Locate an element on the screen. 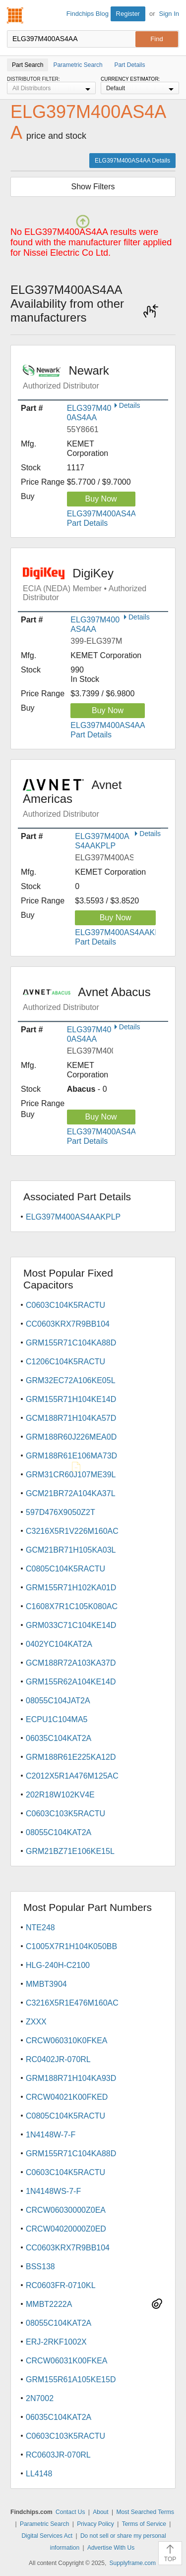 This screenshot has width=186, height=2576. remove a file from the list is located at coordinates (76, 1466).